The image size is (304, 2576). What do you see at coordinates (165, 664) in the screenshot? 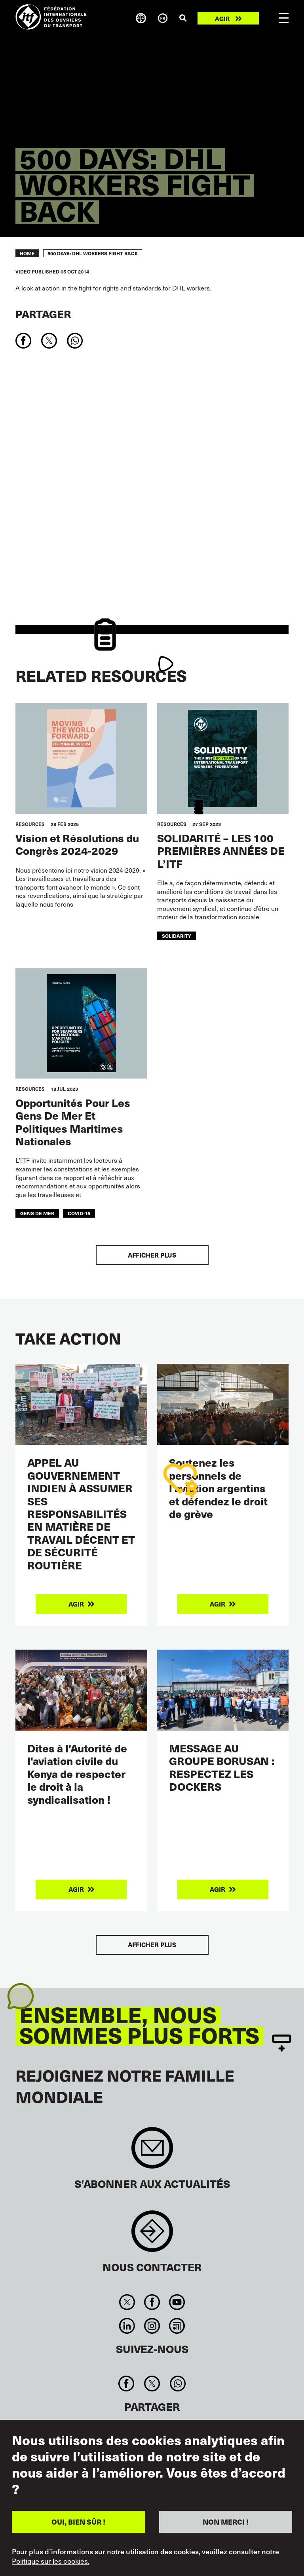
I see `open the Zalando shopping app` at bounding box center [165, 664].